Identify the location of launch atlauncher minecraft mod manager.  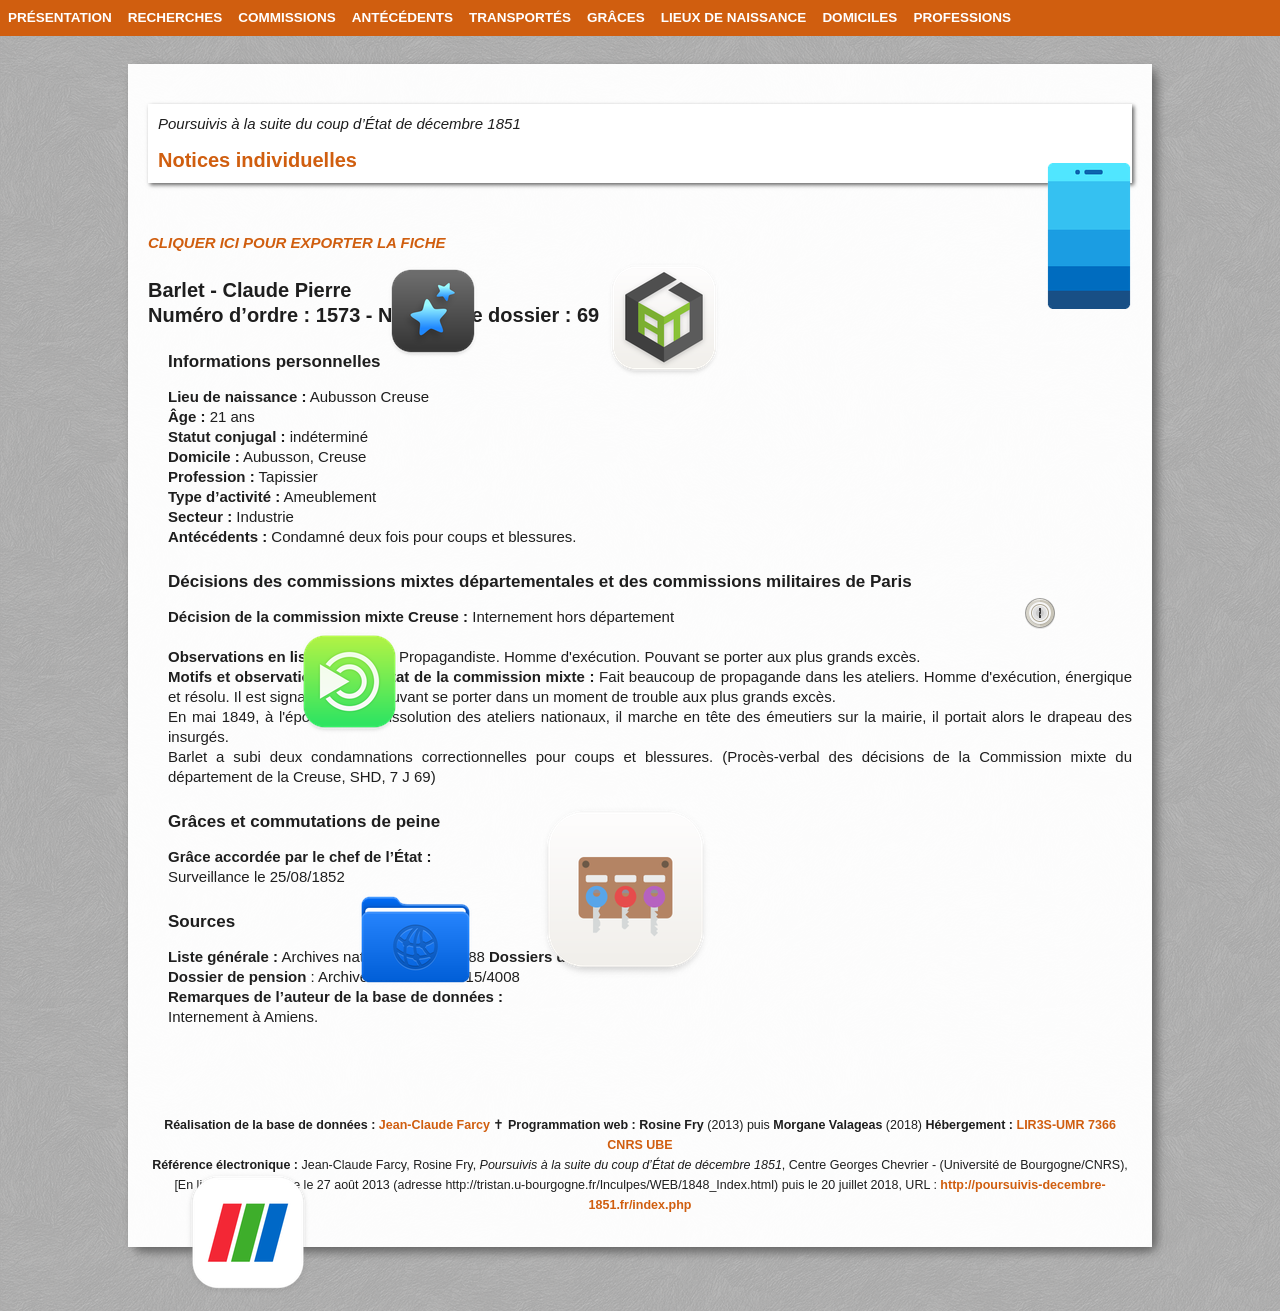
(664, 318).